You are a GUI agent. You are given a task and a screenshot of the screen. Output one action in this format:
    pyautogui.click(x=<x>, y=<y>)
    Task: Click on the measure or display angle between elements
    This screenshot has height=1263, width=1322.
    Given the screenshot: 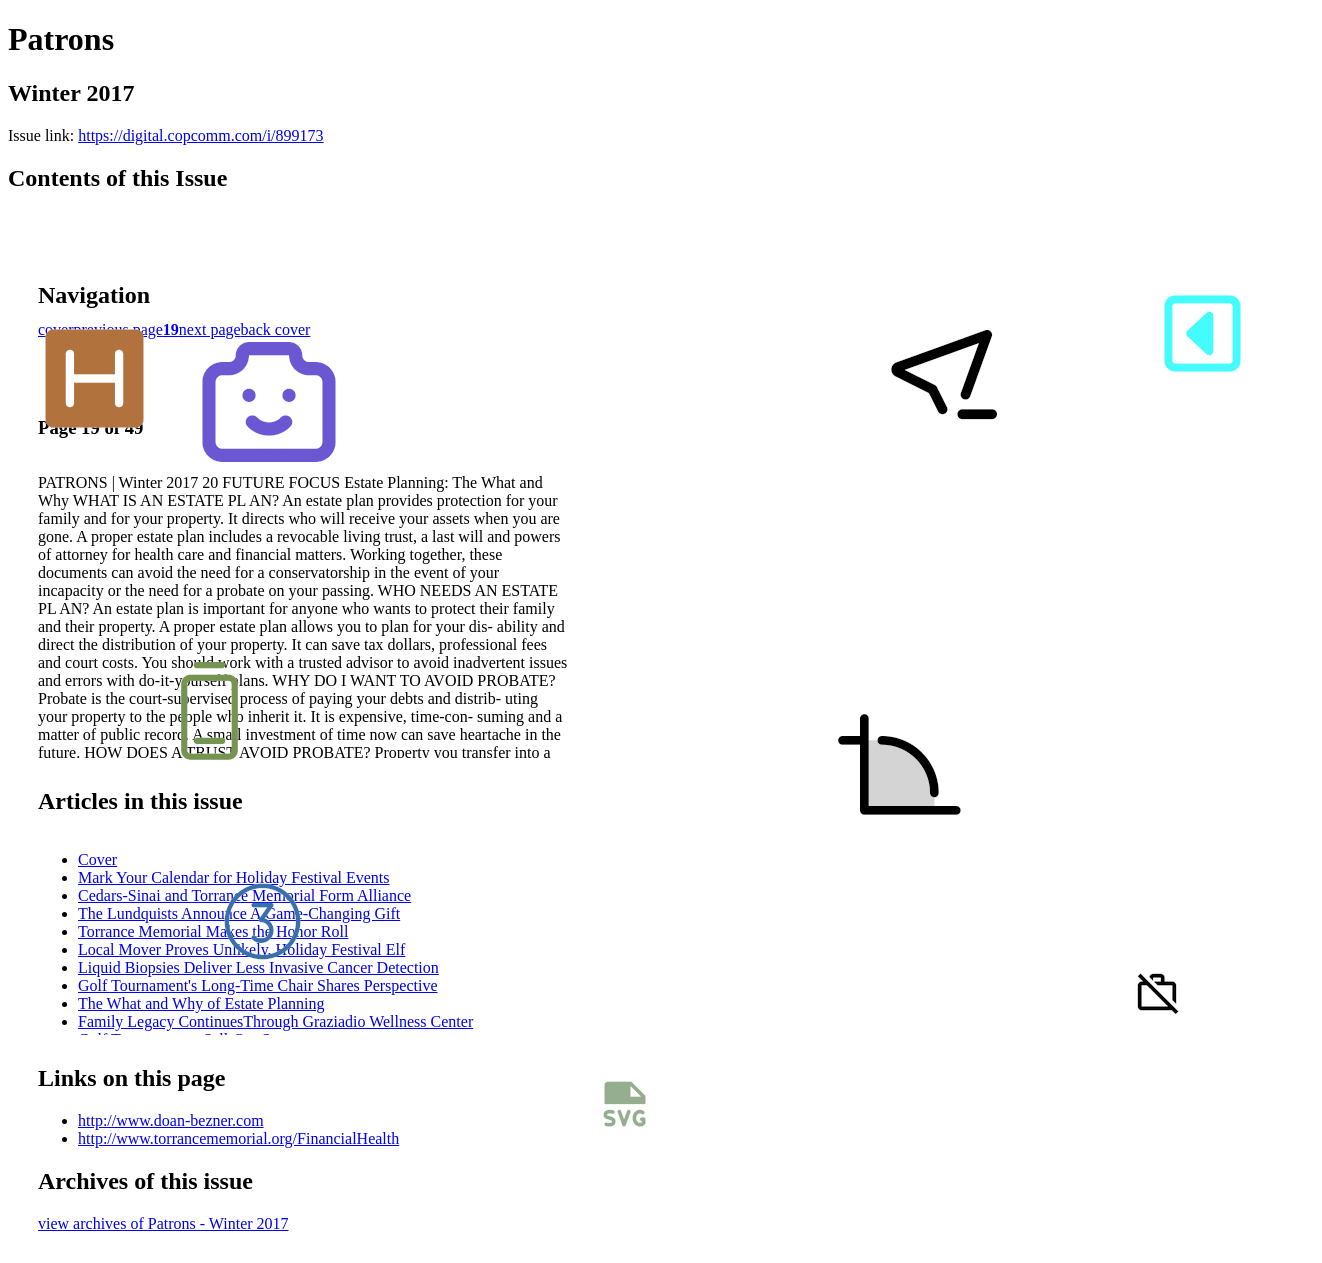 What is the action you would take?
    pyautogui.click(x=895, y=771)
    